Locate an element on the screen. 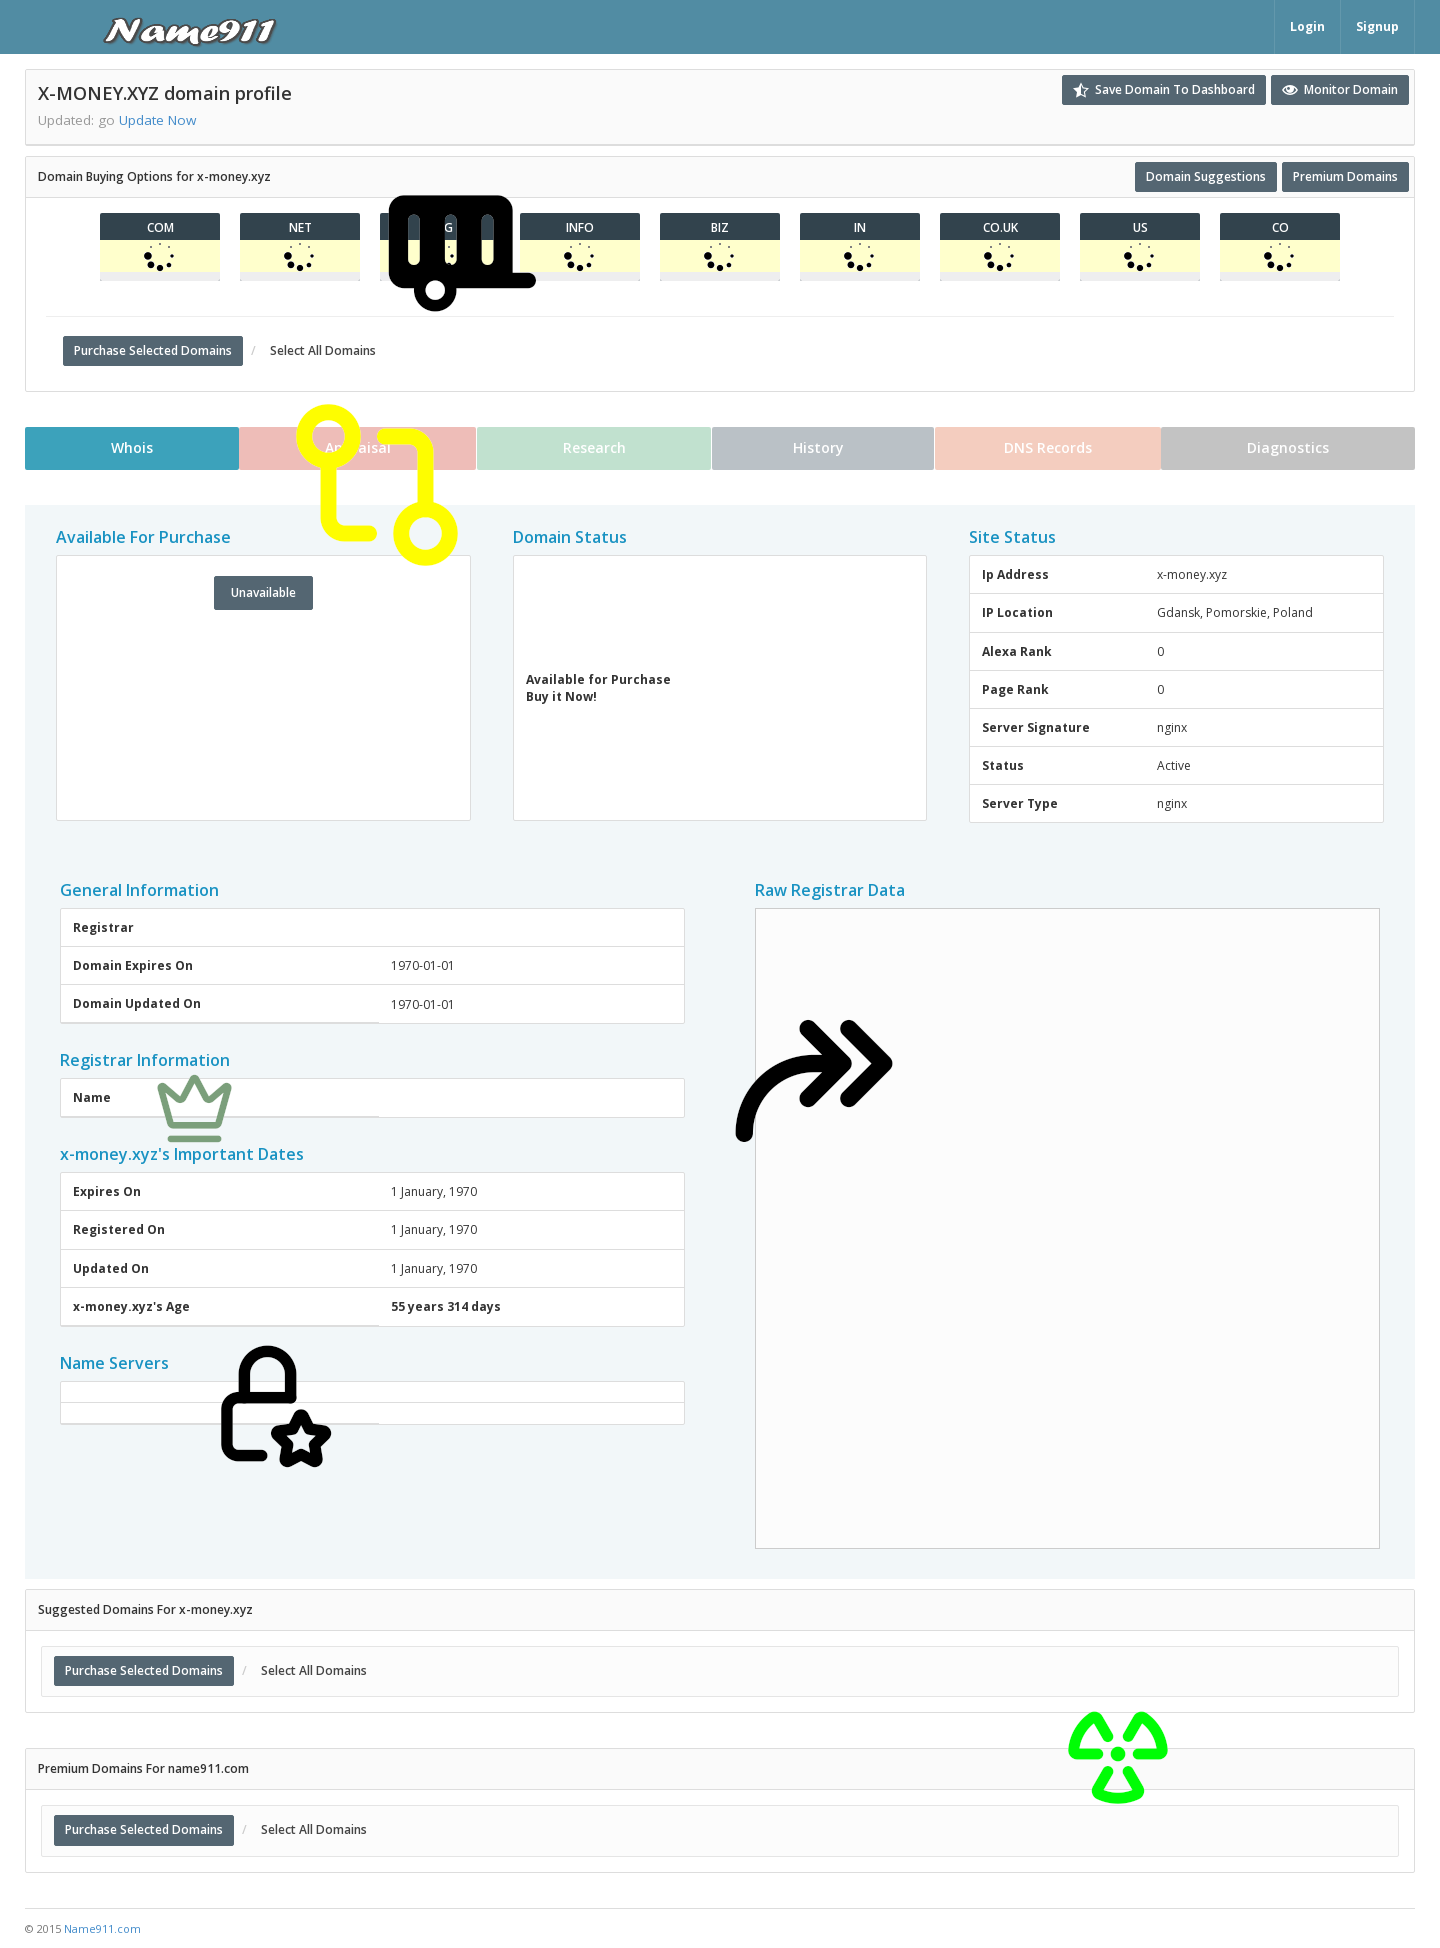  indicates radioactive or hazardous material warning is located at coordinates (1118, 1754).